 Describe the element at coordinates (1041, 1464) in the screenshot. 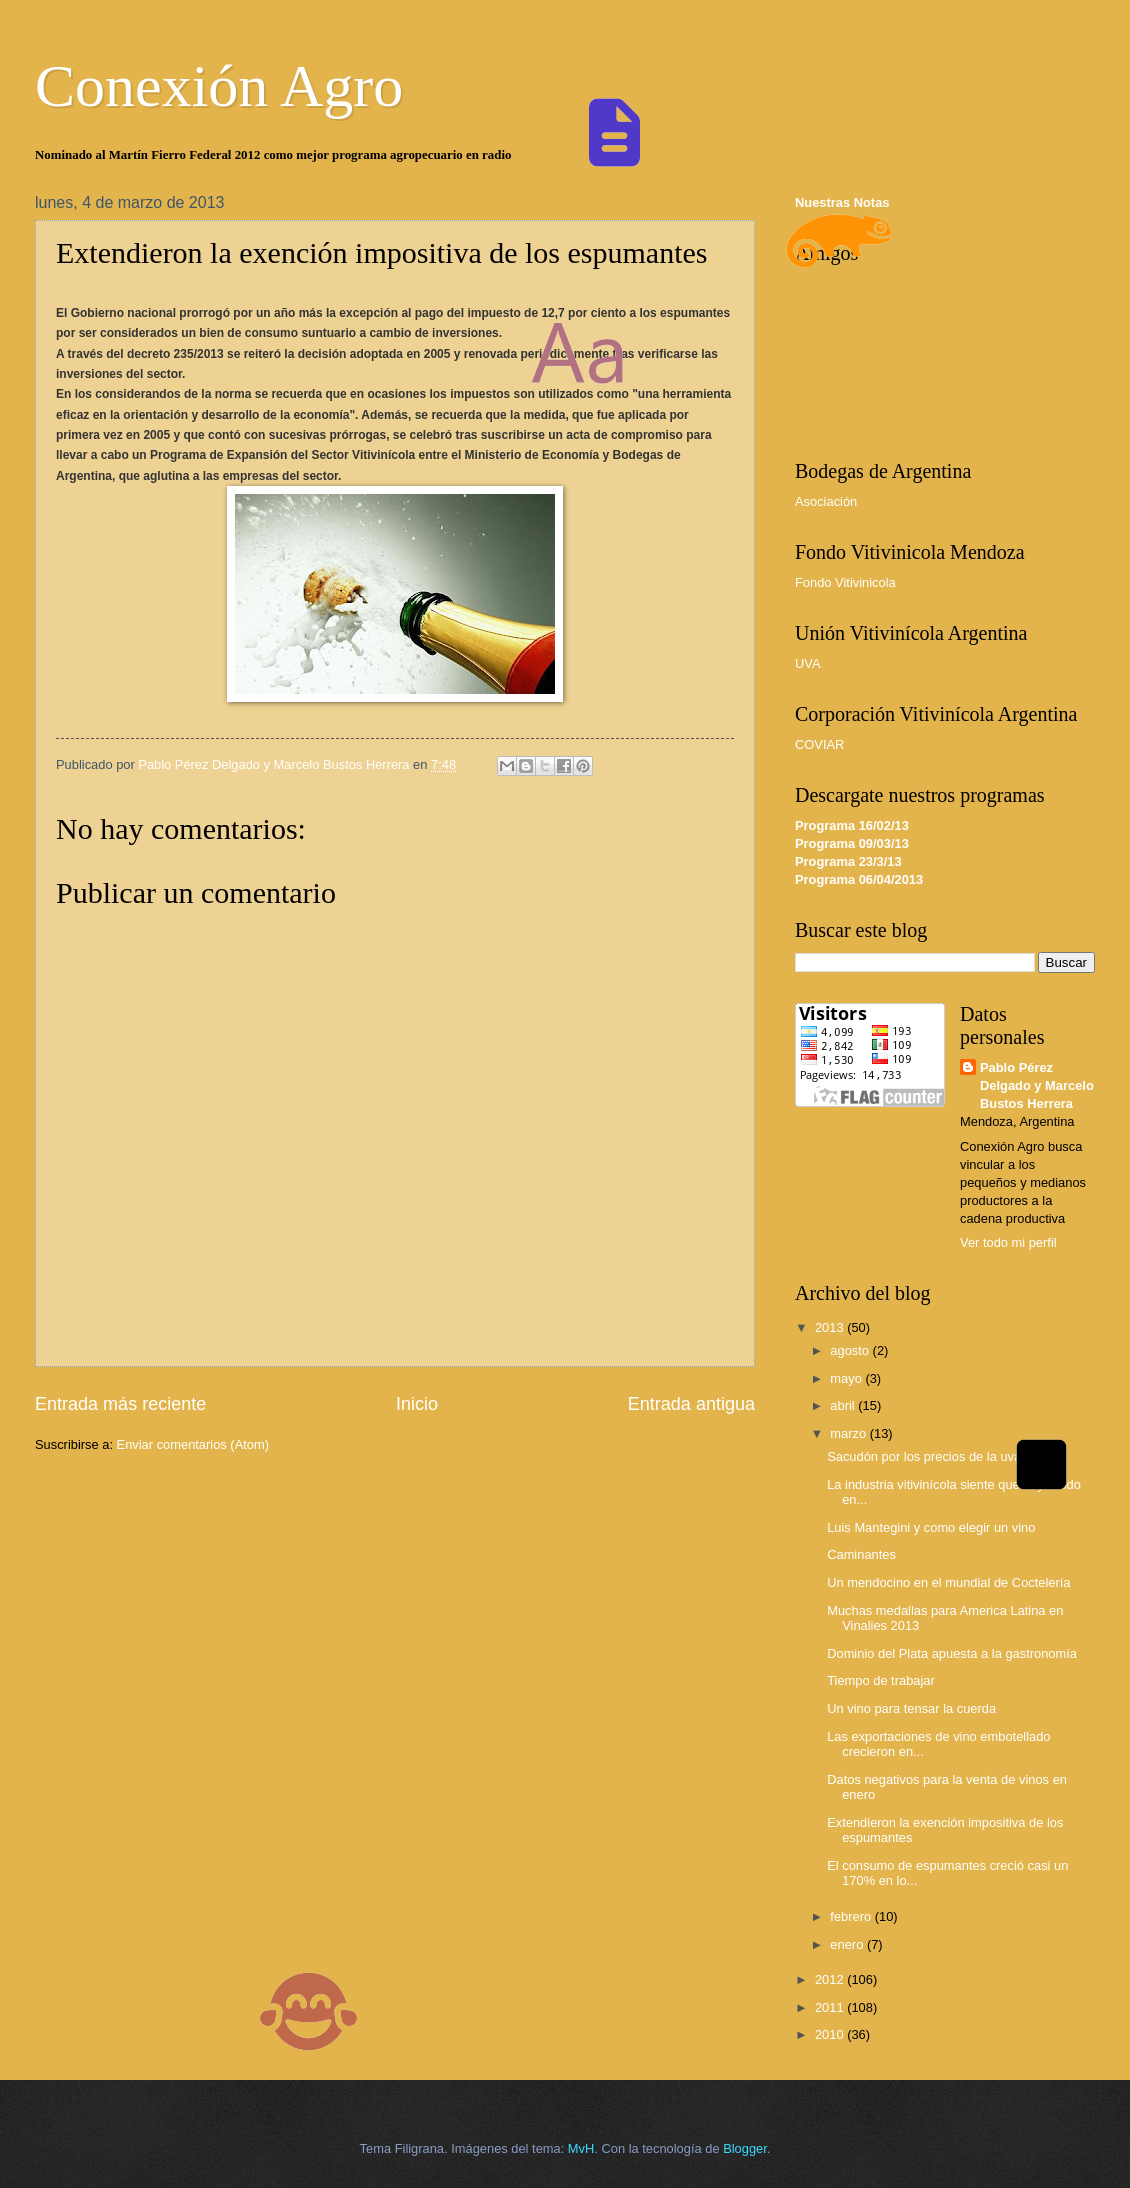

I see `stop media playback` at that location.